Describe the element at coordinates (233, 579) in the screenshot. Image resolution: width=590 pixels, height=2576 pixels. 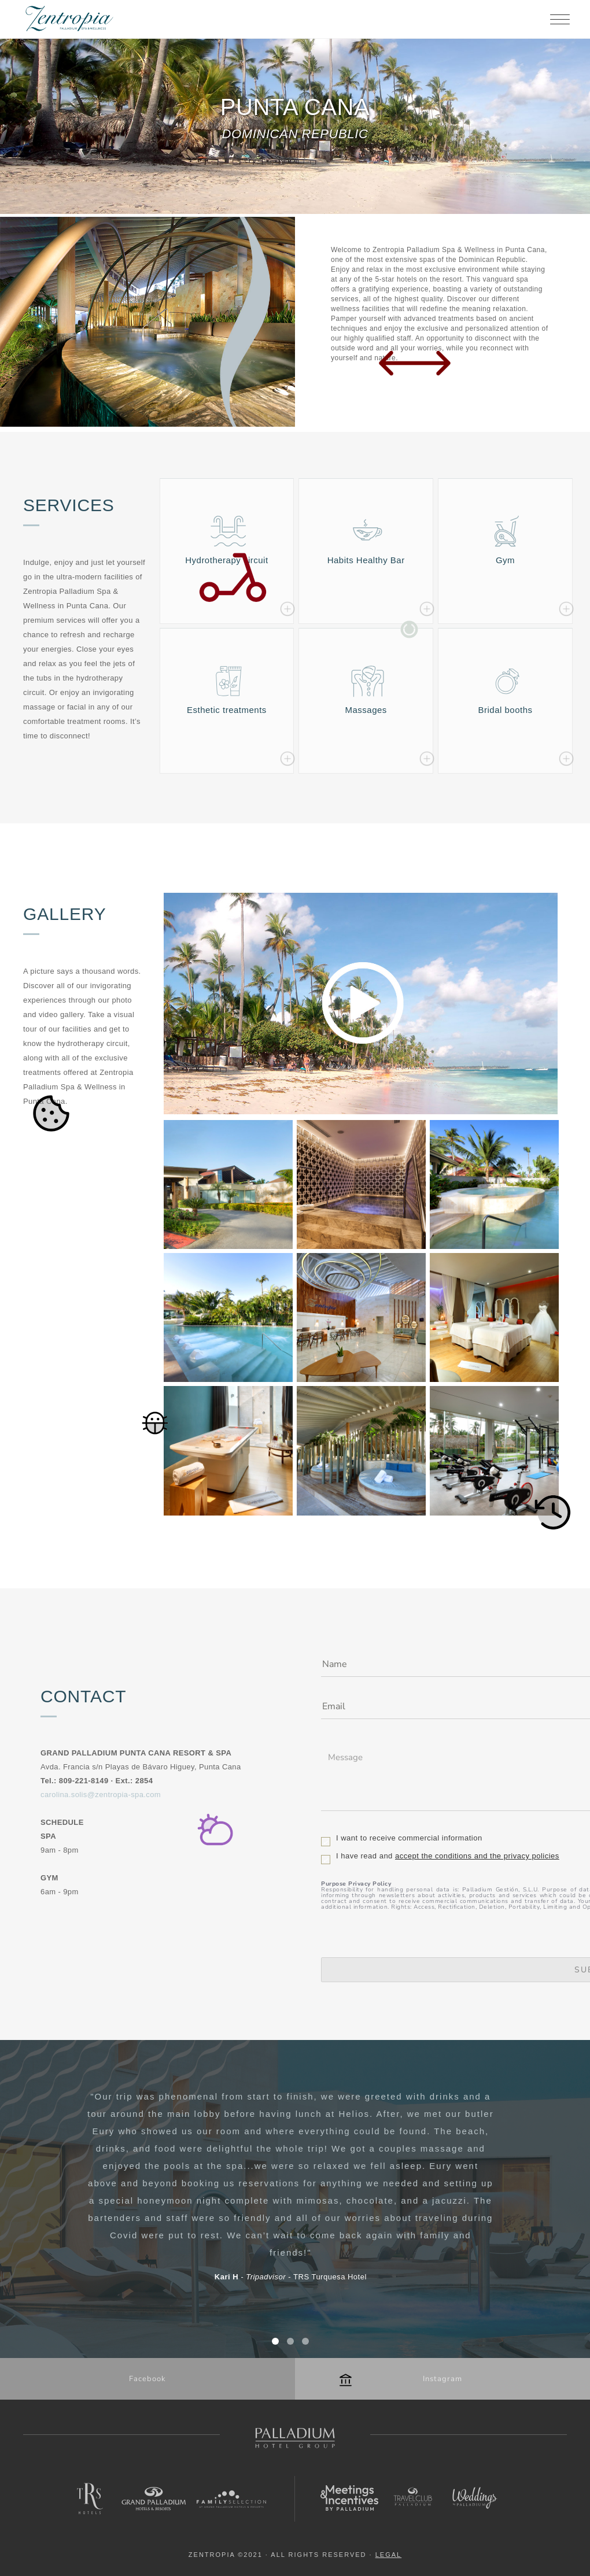
I see `select scooter as transportation mode` at that location.